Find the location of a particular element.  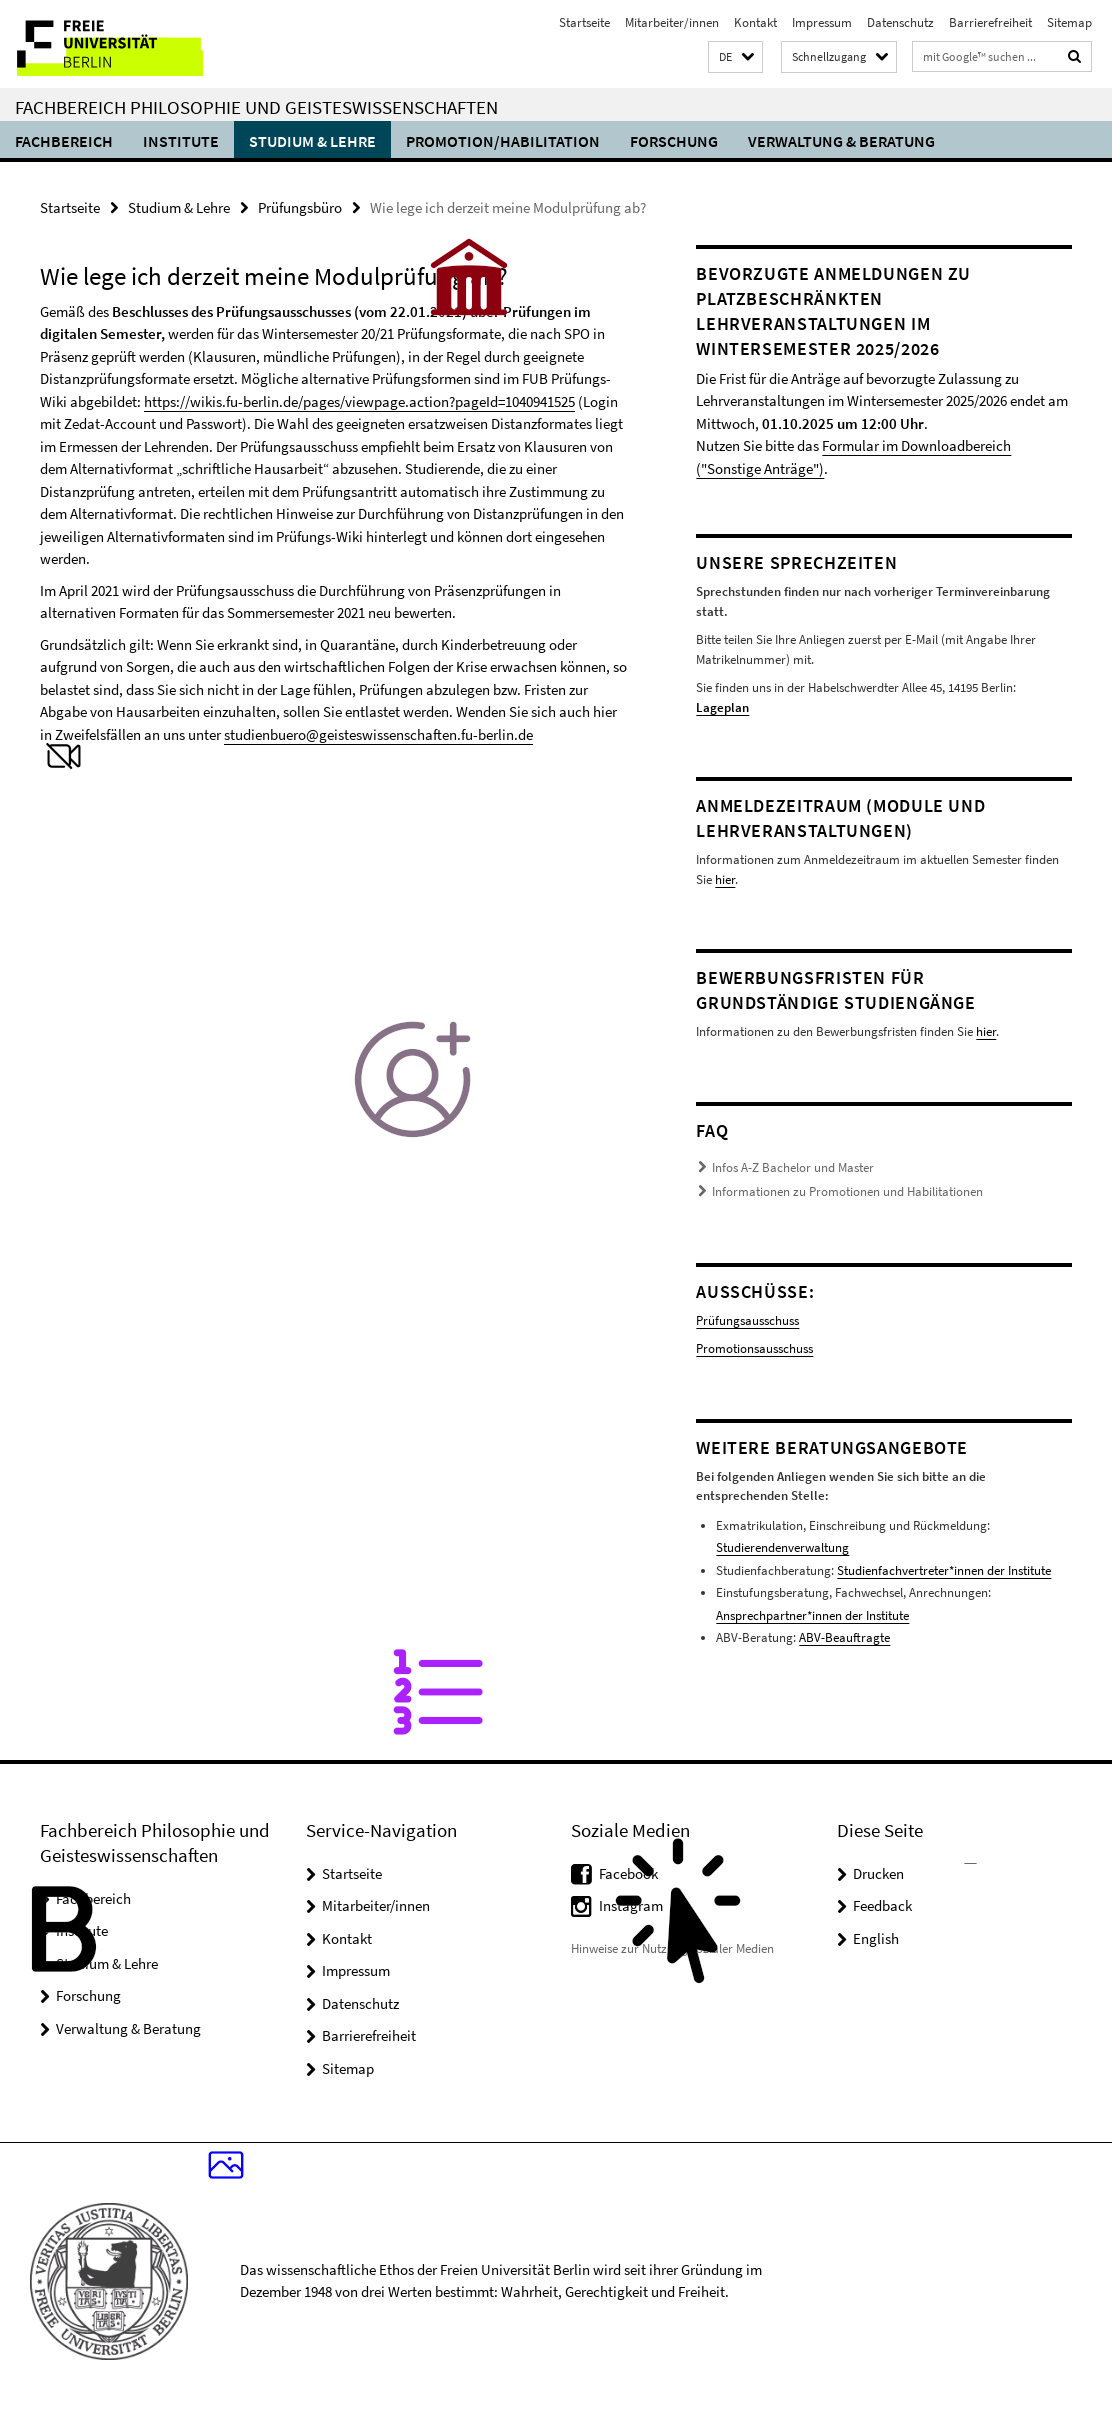

format text as a numbered list is located at coordinates (440, 1692).